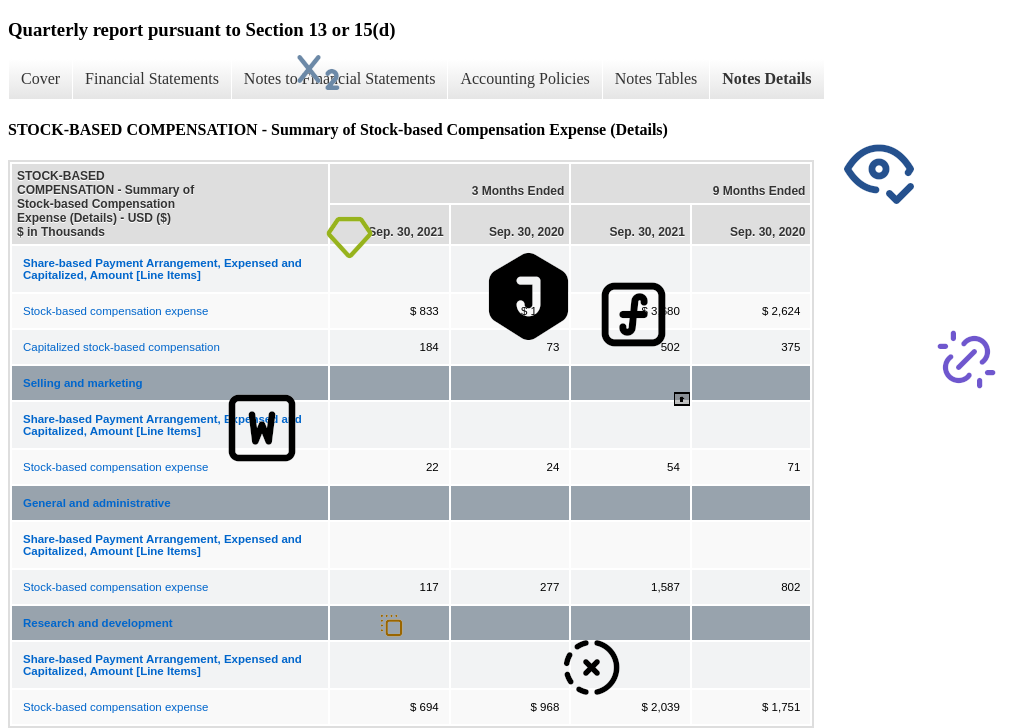 Image resolution: width=1024 pixels, height=728 pixels. What do you see at coordinates (391, 625) in the screenshot?
I see `drag and drop to reorder items` at bounding box center [391, 625].